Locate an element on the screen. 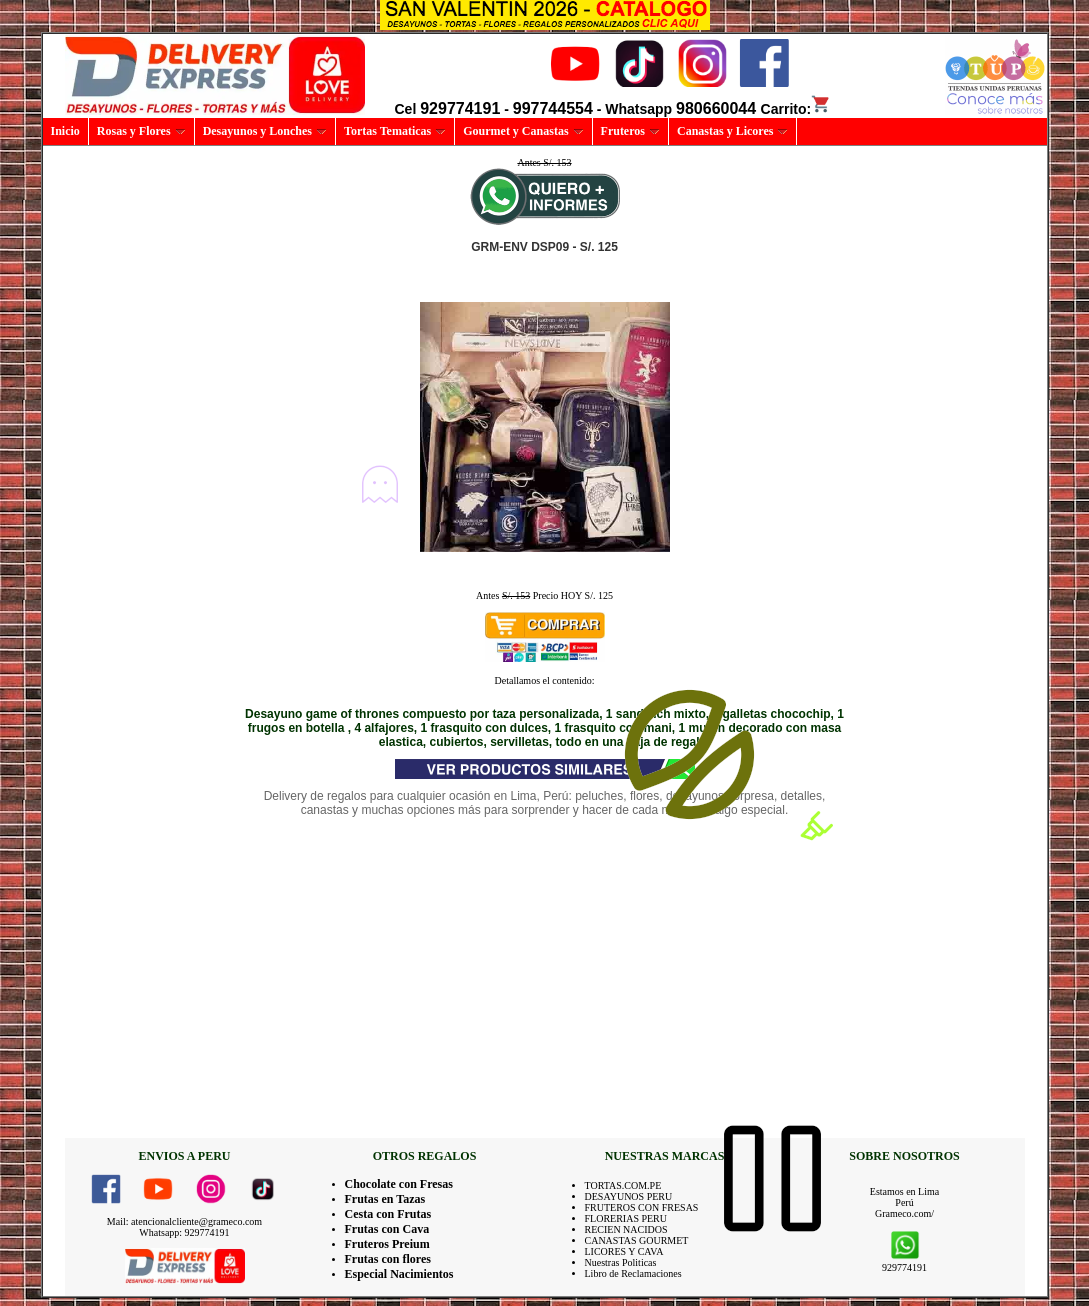  open sharik file sharing app is located at coordinates (689, 754).